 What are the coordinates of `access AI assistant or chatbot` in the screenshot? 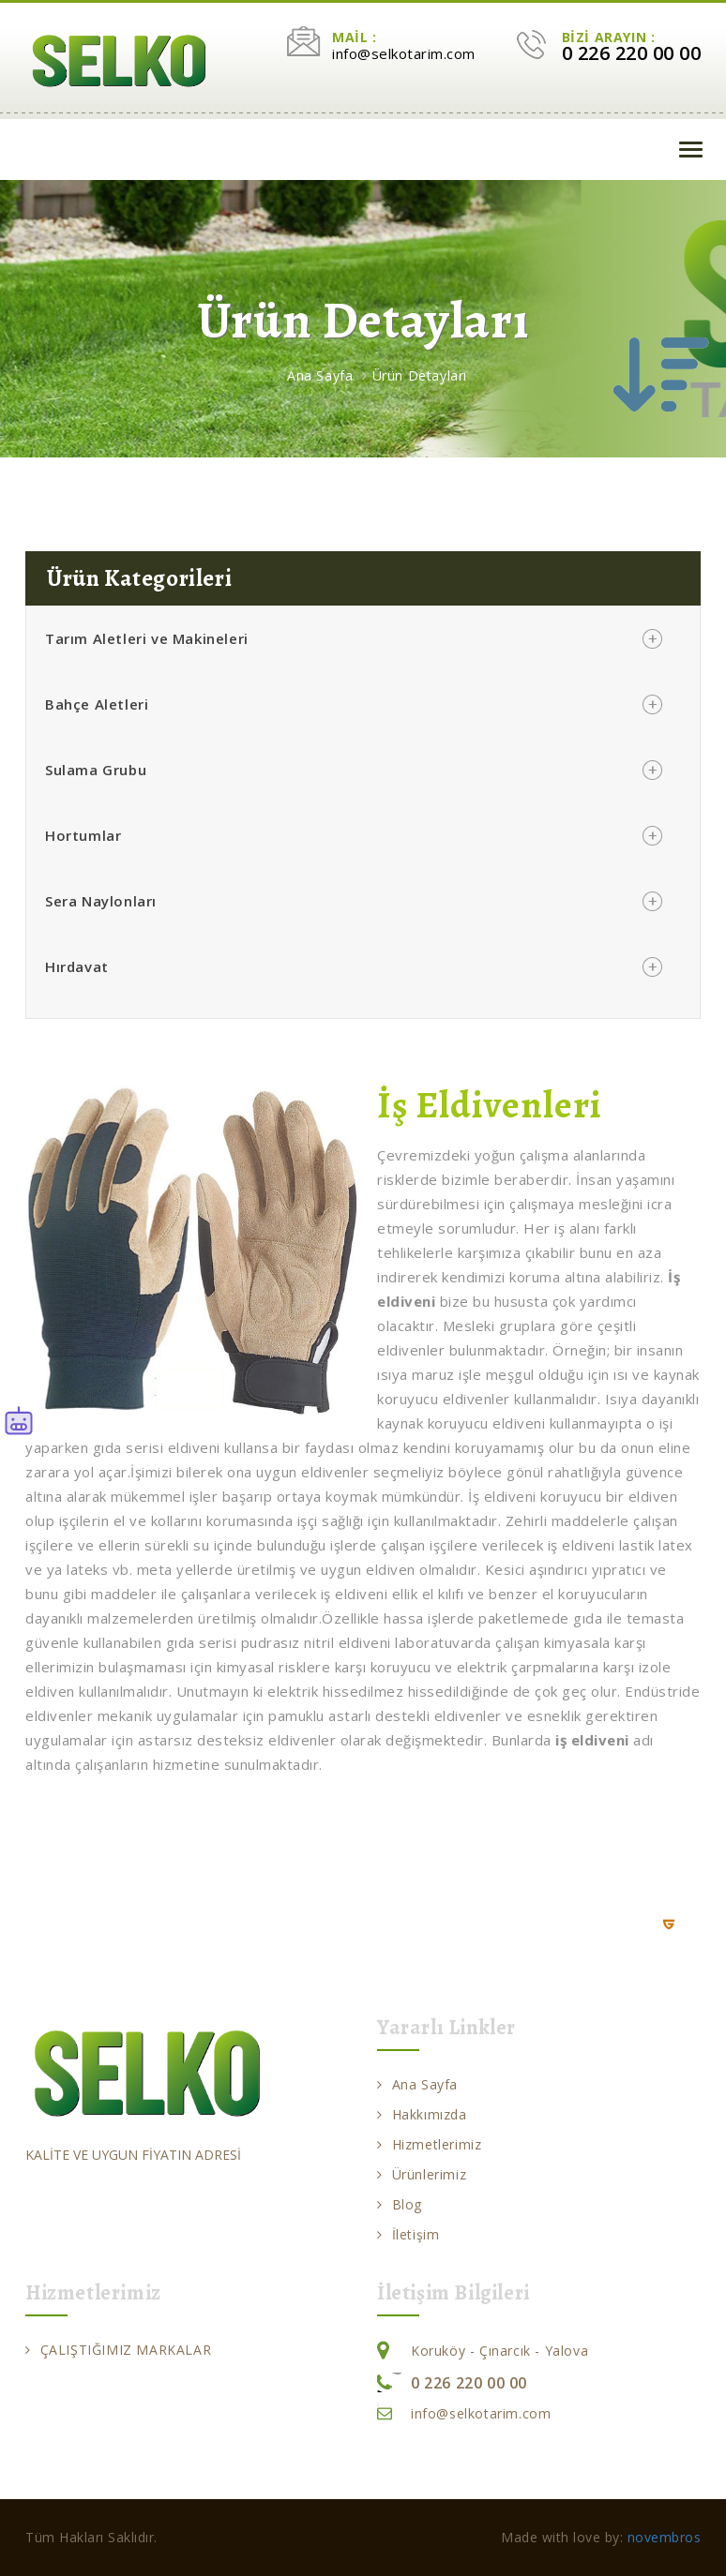 It's located at (19, 1422).